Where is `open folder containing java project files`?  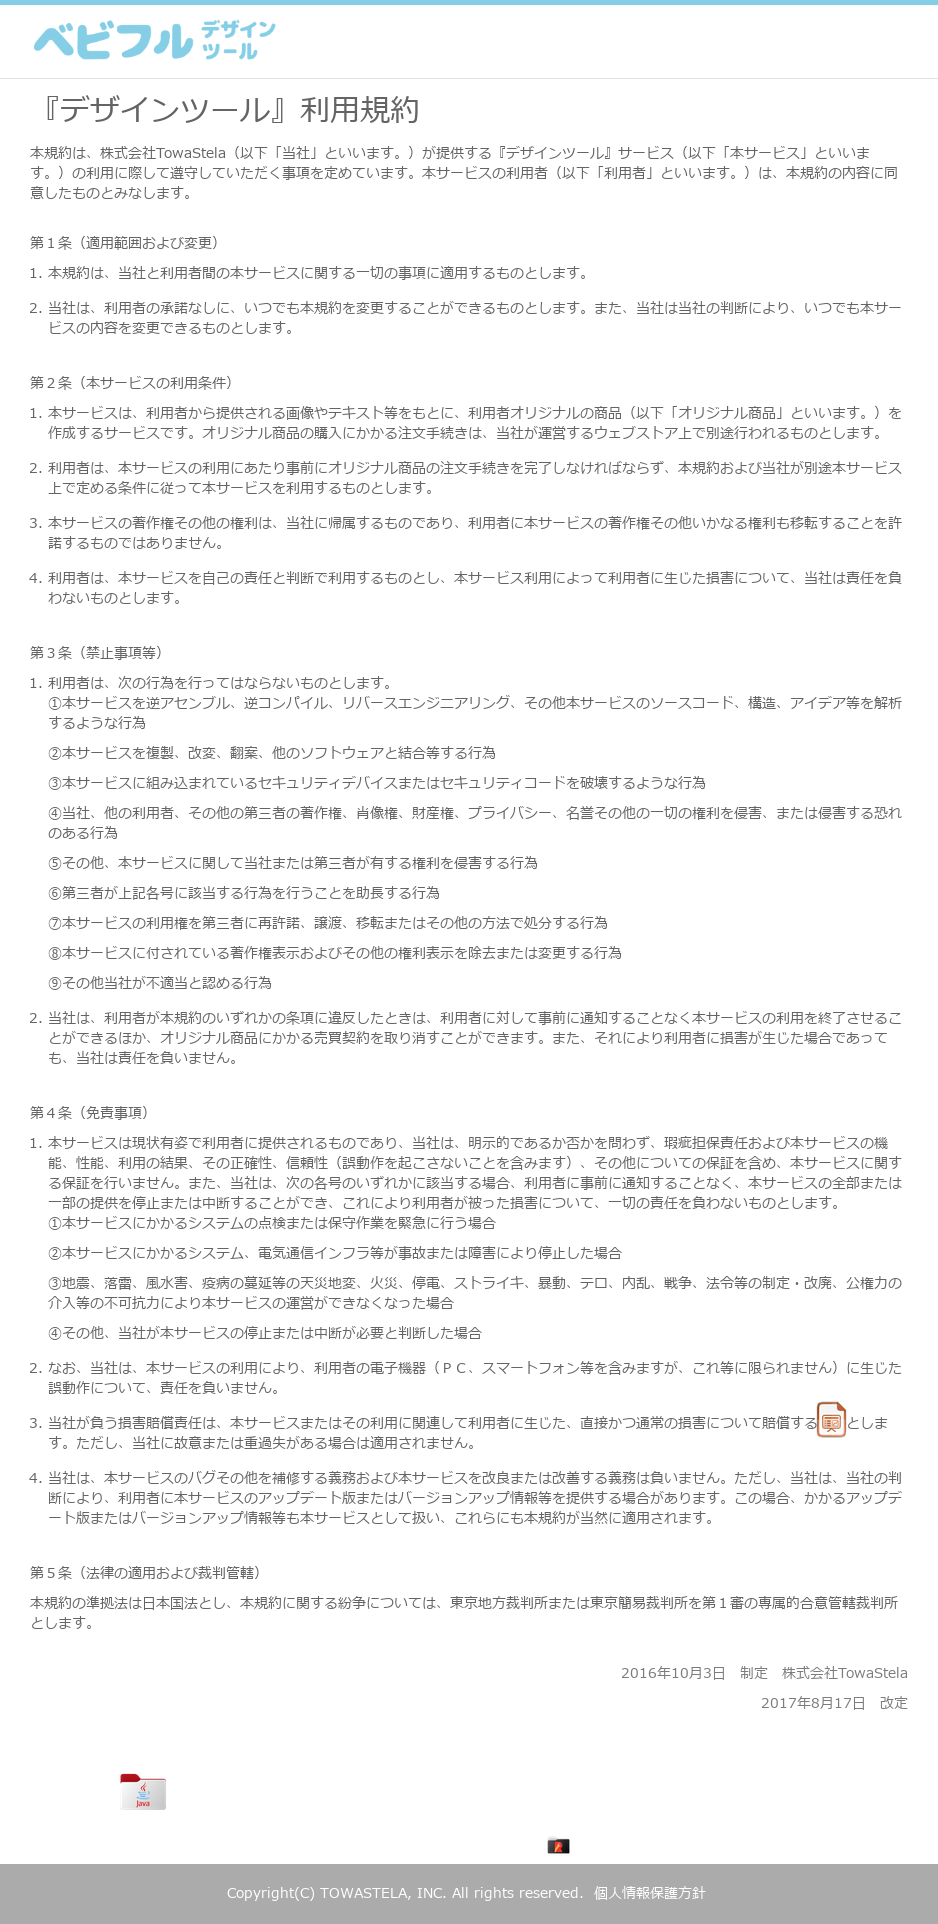
open folder containing java project files is located at coordinates (143, 1793).